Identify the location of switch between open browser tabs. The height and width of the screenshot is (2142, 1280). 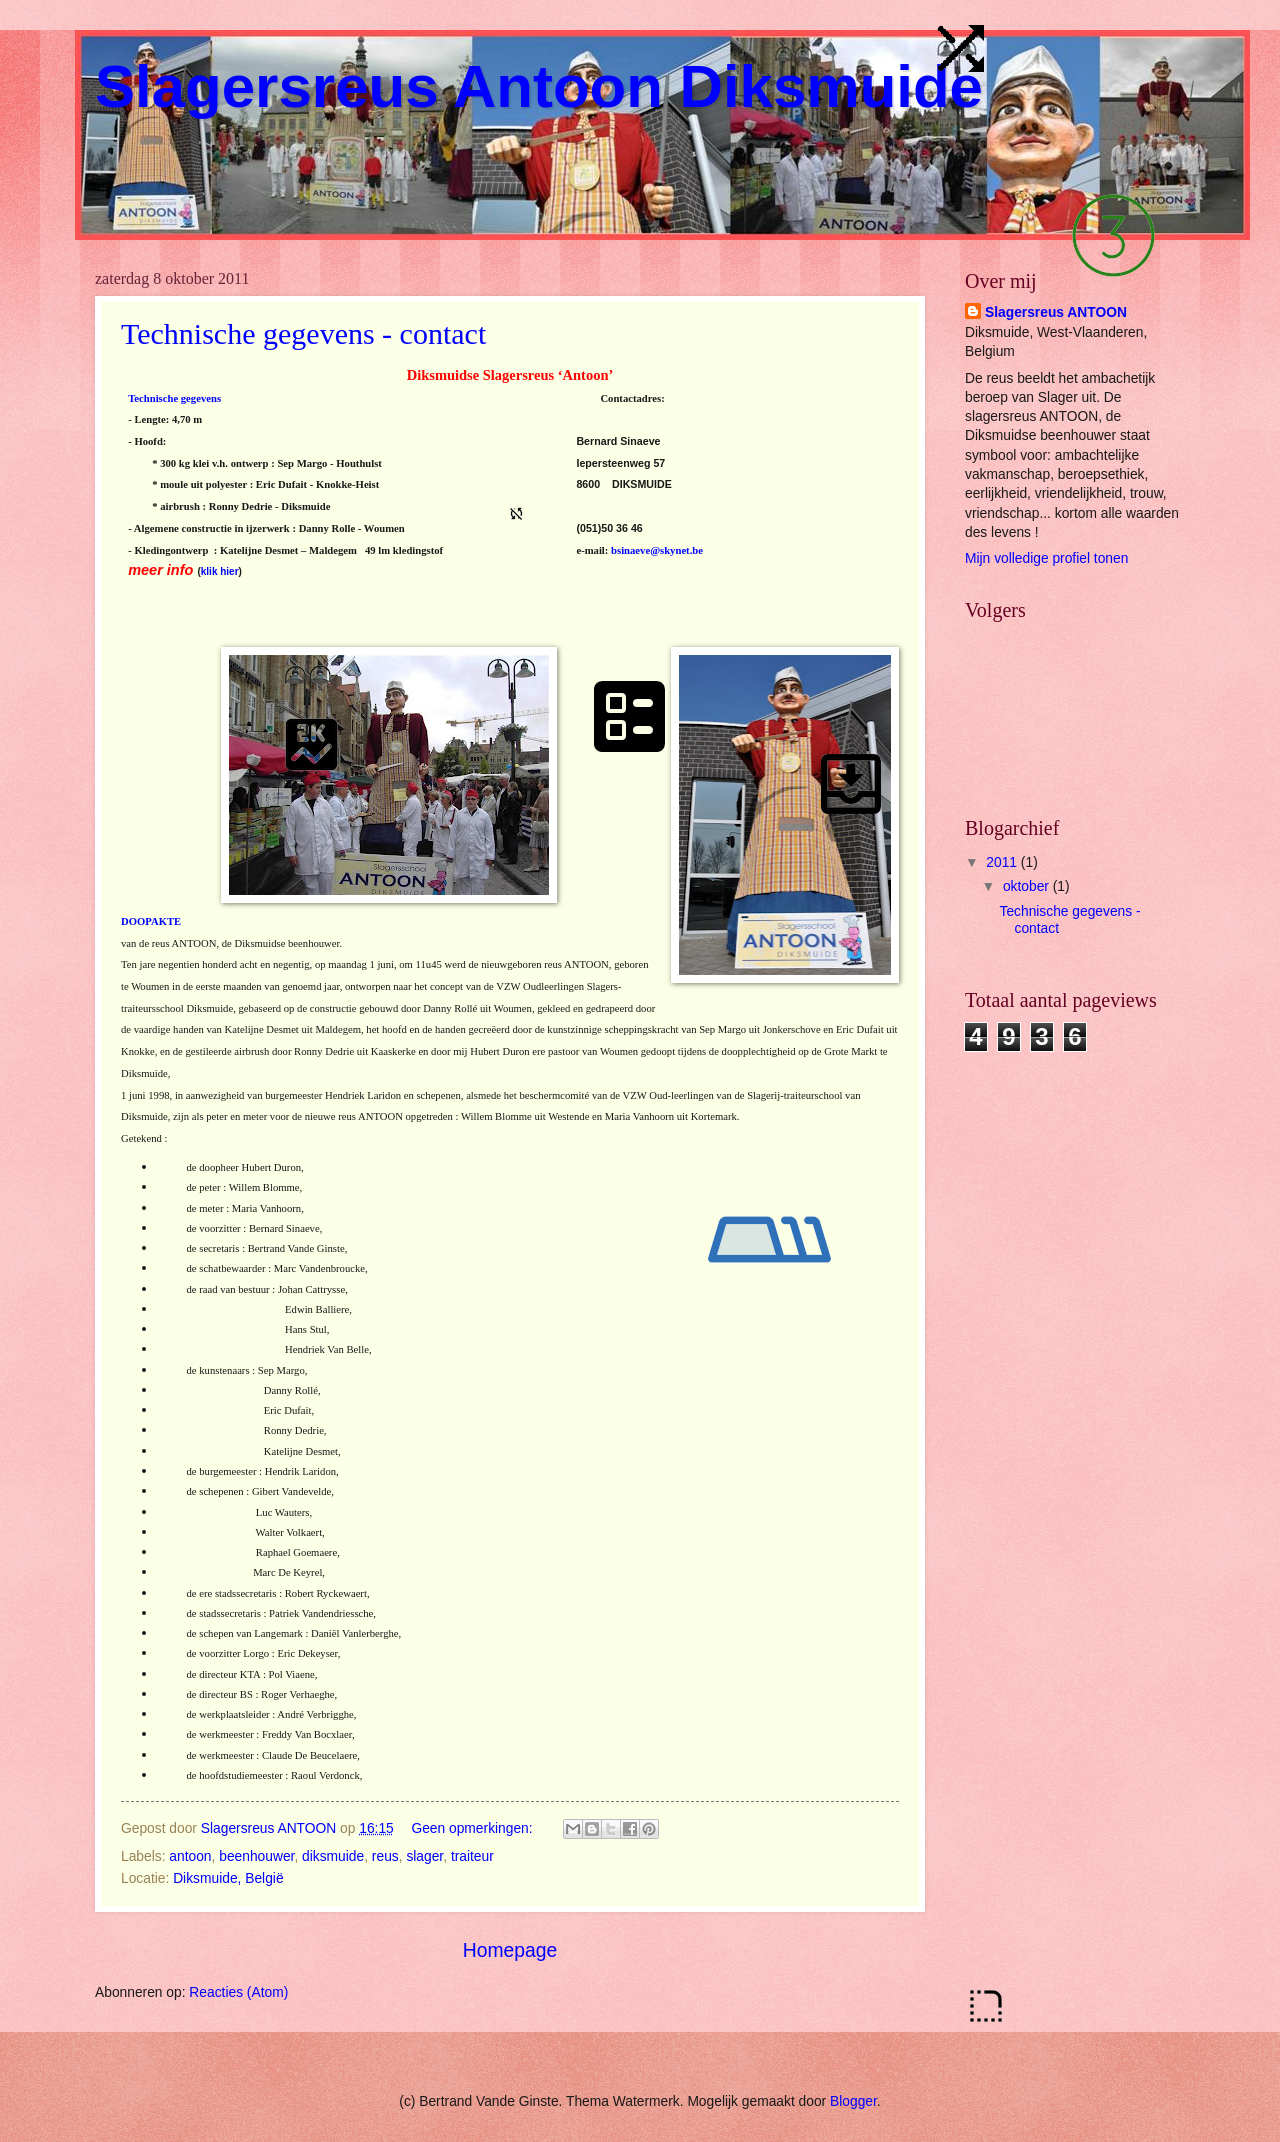
(769, 1239).